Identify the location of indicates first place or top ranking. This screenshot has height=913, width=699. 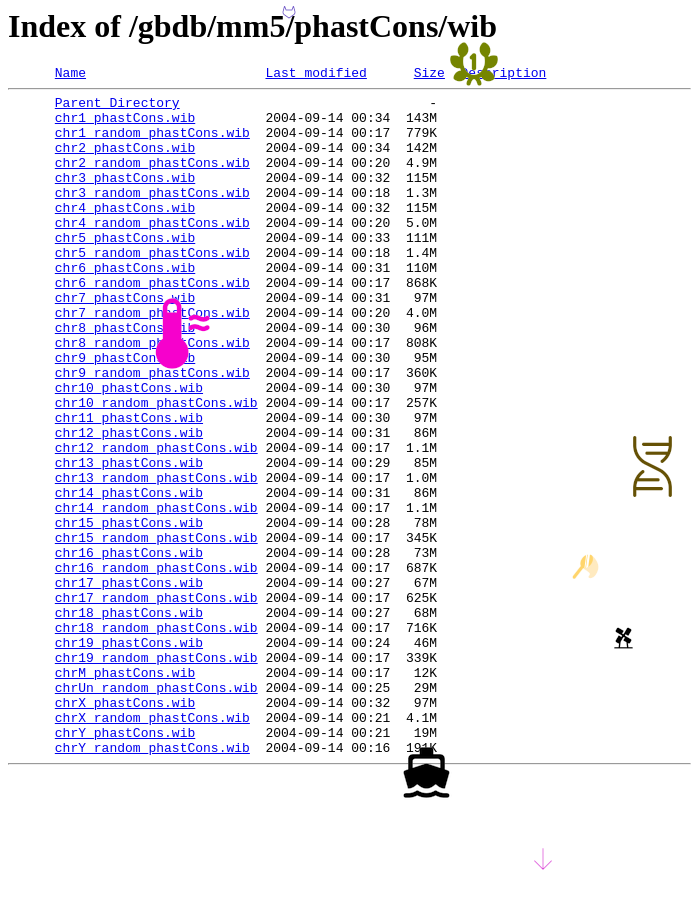
(474, 64).